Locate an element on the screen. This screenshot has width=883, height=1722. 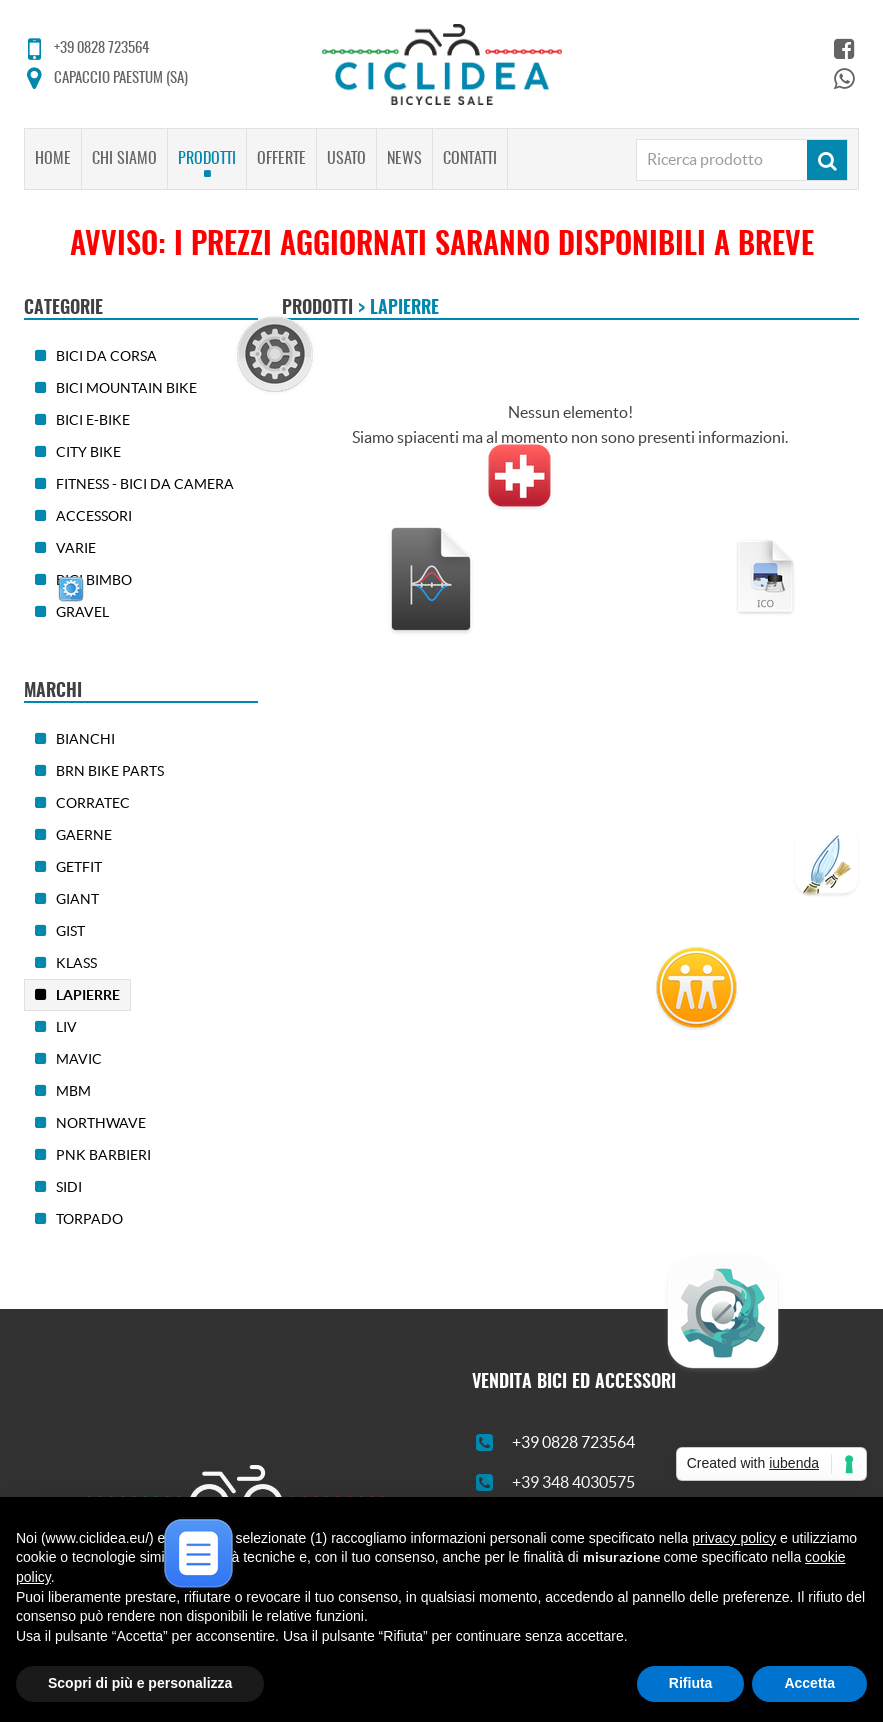
open find my friends is located at coordinates (696, 987).